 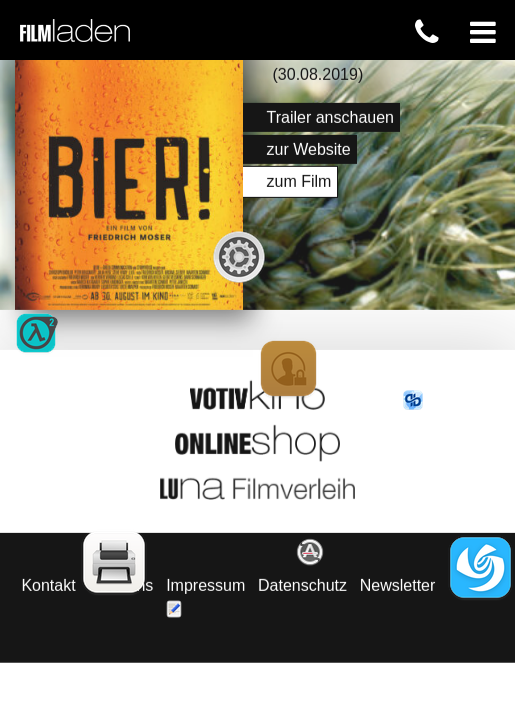 What do you see at coordinates (288, 368) in the screenshot?
I see `configure network information service (NIS) settings` at bounding box center [288, 368].